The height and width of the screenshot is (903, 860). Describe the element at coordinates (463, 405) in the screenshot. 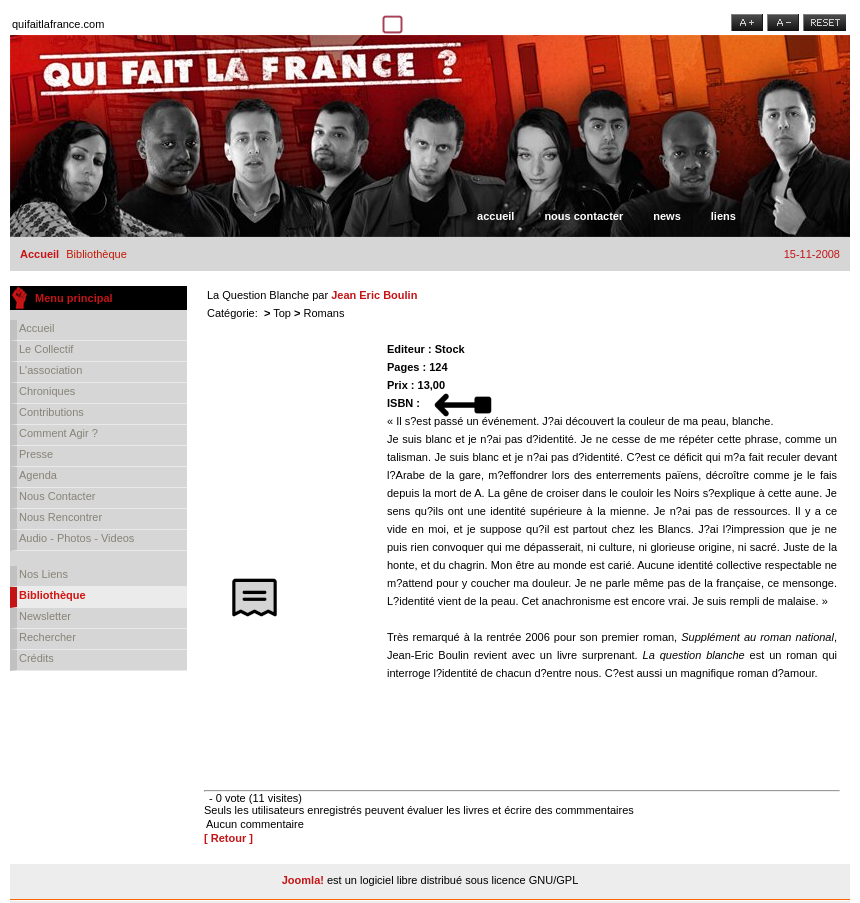

I see `go back to previous screen` at that location.